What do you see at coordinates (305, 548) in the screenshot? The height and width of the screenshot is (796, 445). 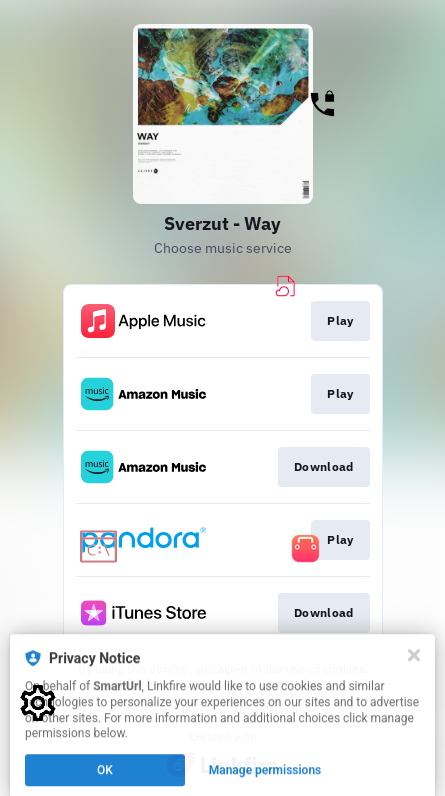 I see `access system utilities and tools` at bounding box center [305, 548].